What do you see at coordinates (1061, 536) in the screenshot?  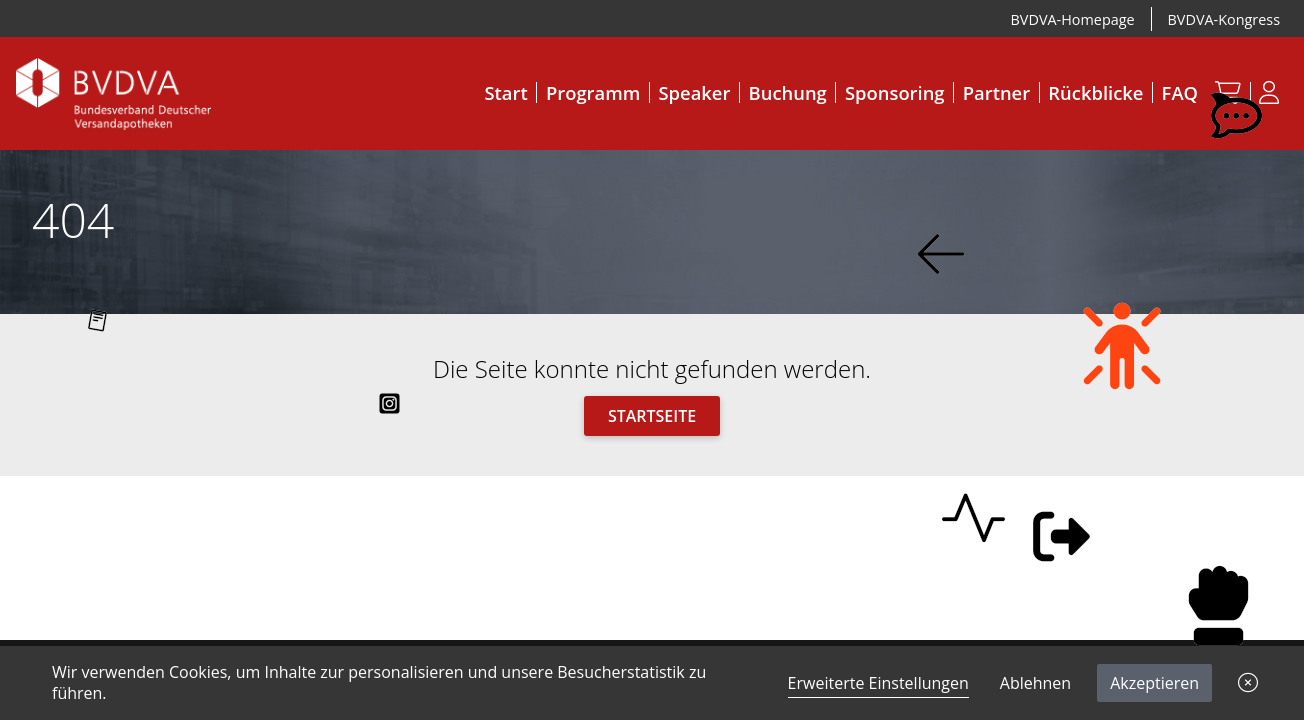 I see `log out of your account` at bounding box center [1061, 536].